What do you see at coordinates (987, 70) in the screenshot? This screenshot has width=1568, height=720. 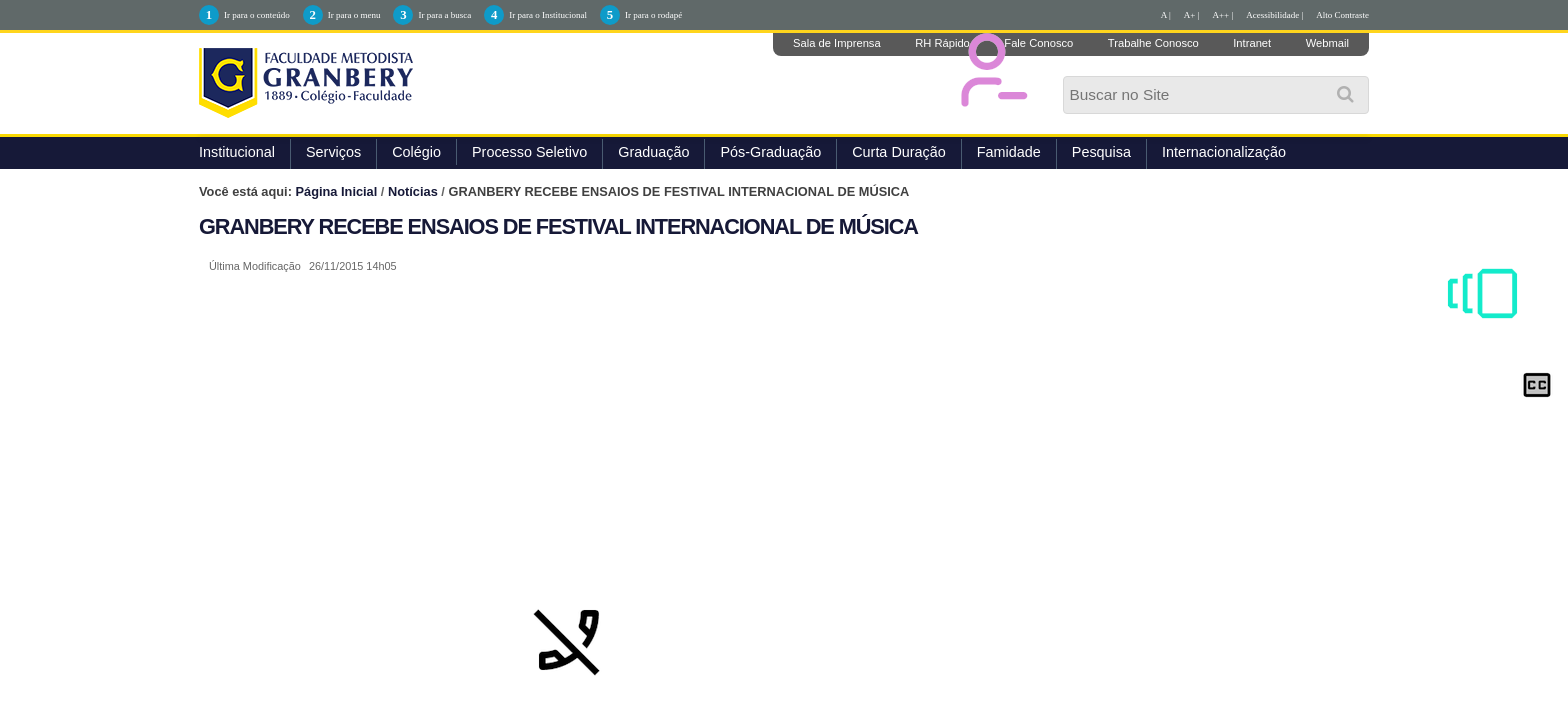 I see `remove a user or contact` at bounding box center [987, 70].